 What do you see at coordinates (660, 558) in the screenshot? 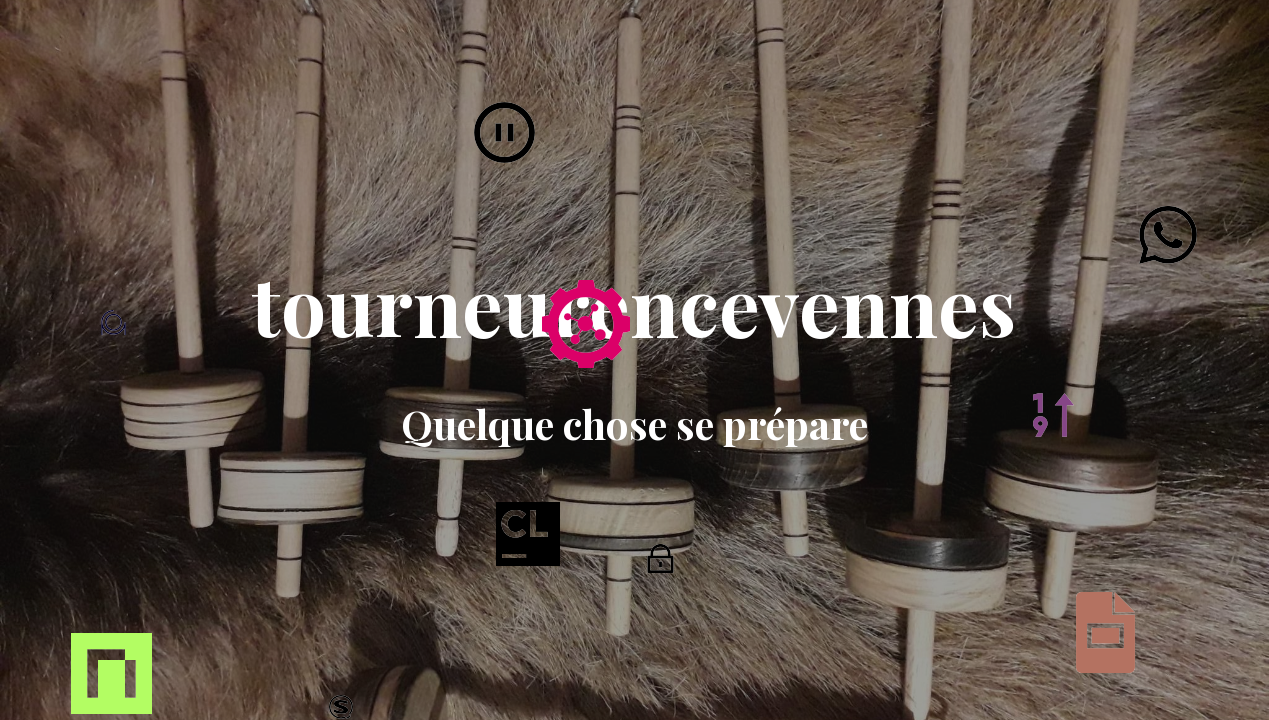
I see `lock or secure this item` at bounding box center [660, 558].